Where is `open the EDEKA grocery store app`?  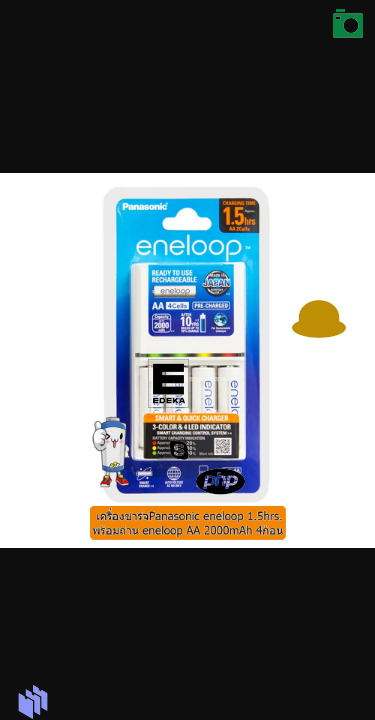
open the EDEKA grocery store app is located at coordinates (168, 383).